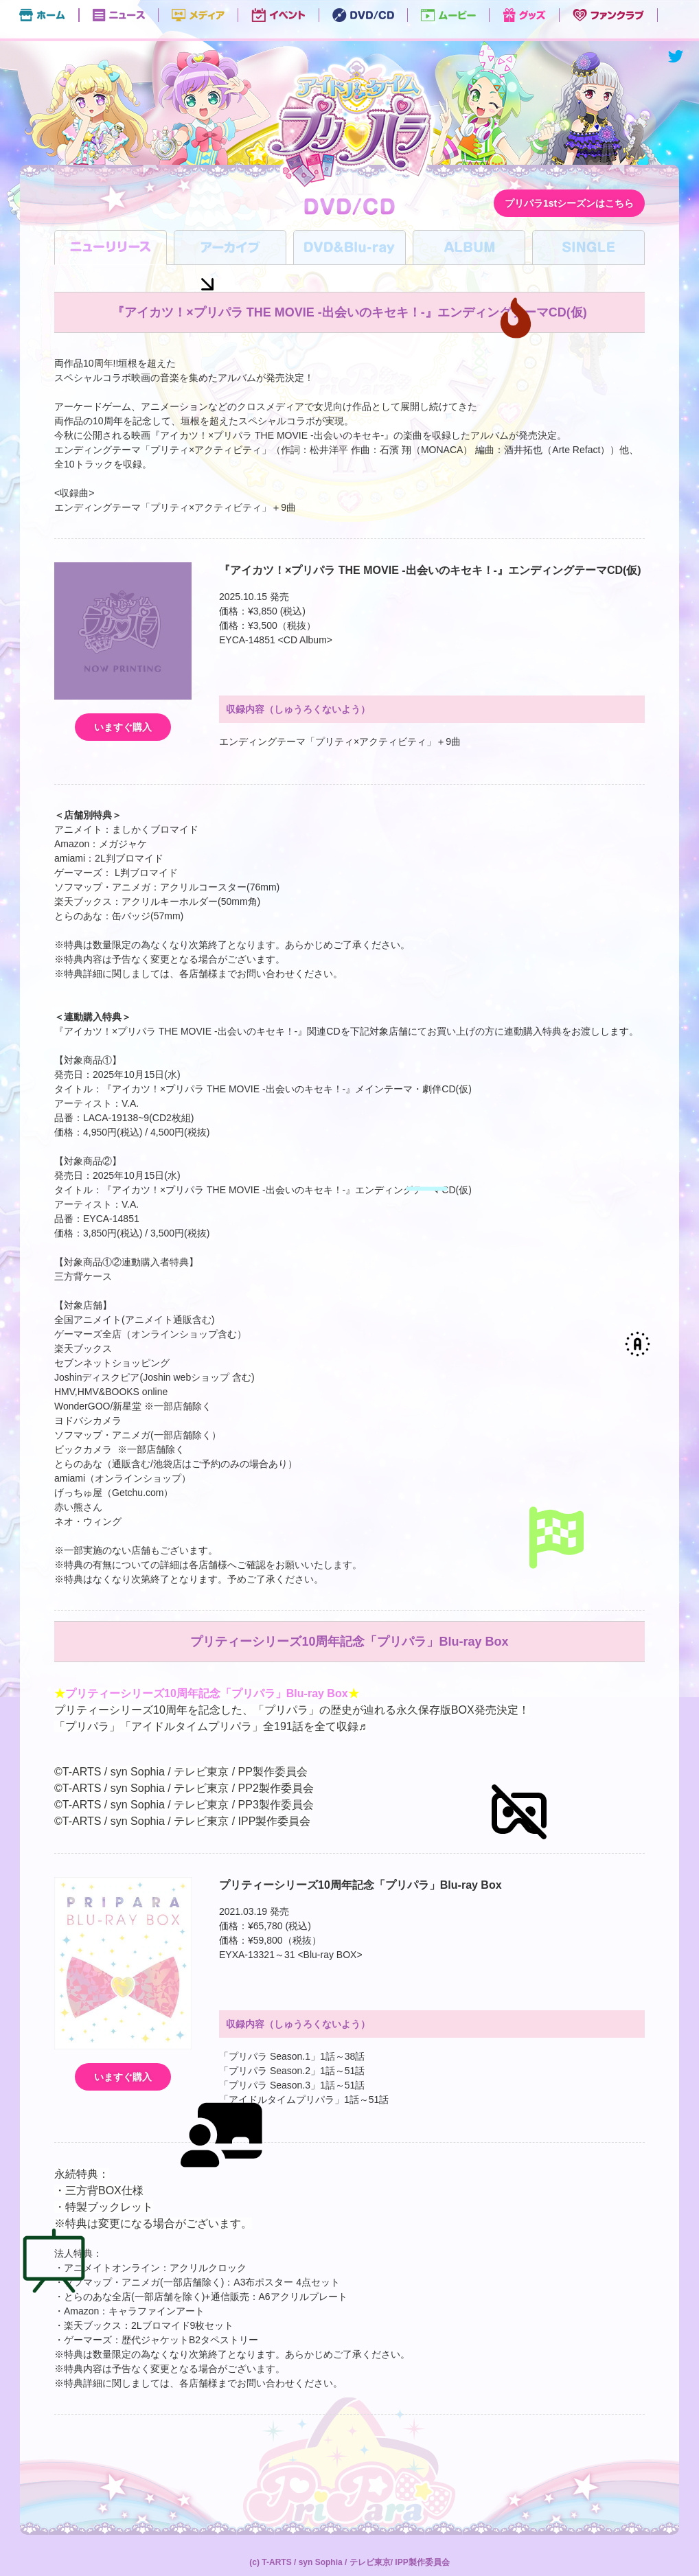 The height and width of the screenshot is (2576, 699). I want to click on remove an item from a list, so click(426, 1188).